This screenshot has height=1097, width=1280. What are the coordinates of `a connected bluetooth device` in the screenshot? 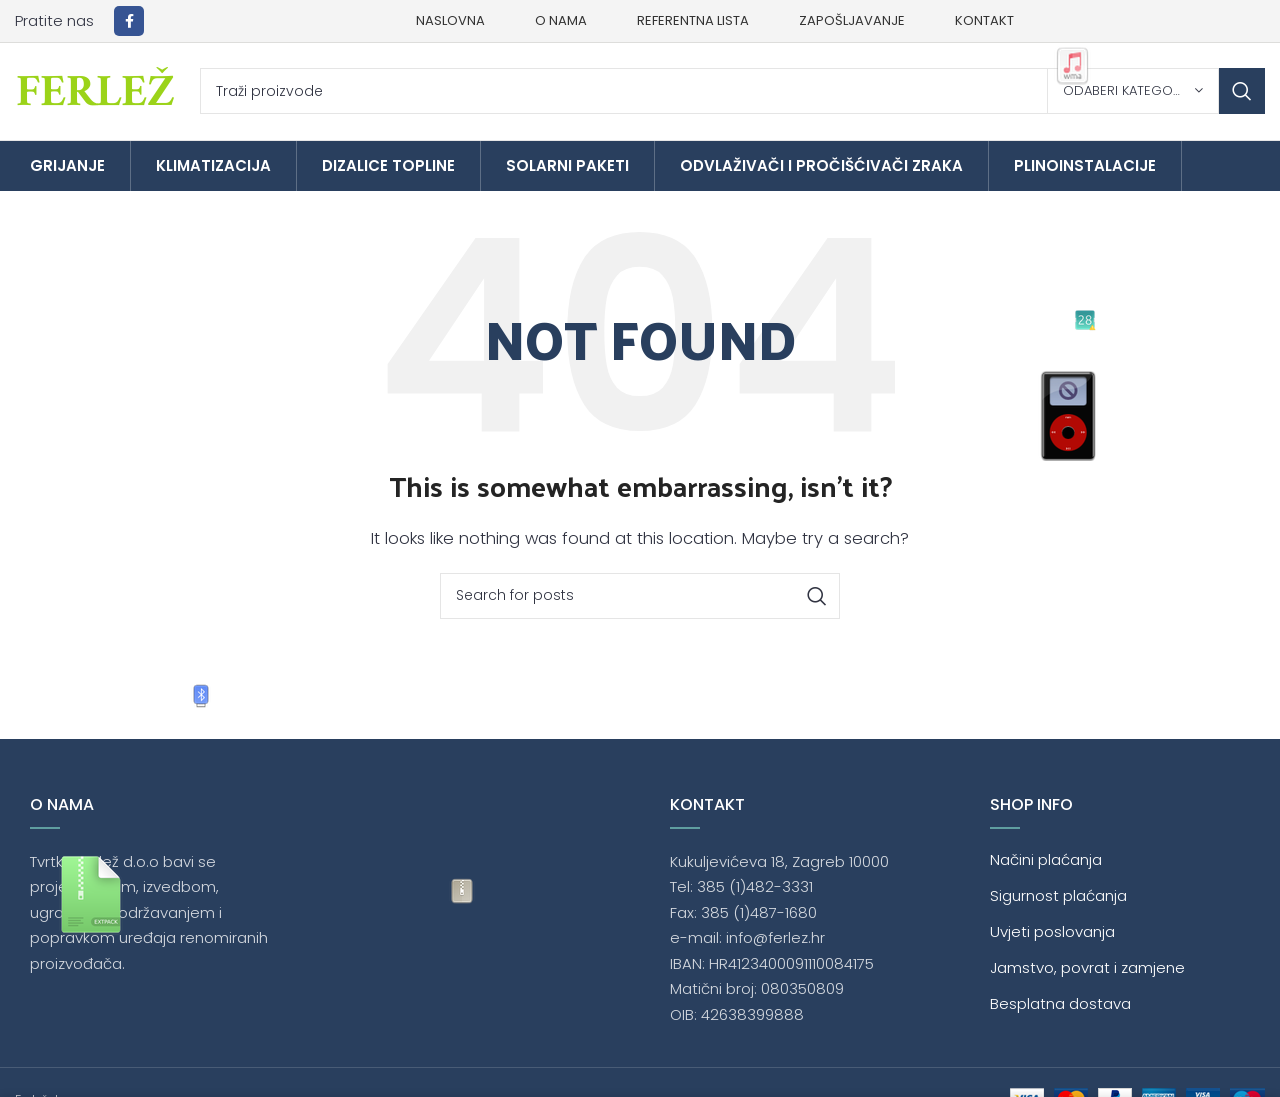 It's located at (201, 696).